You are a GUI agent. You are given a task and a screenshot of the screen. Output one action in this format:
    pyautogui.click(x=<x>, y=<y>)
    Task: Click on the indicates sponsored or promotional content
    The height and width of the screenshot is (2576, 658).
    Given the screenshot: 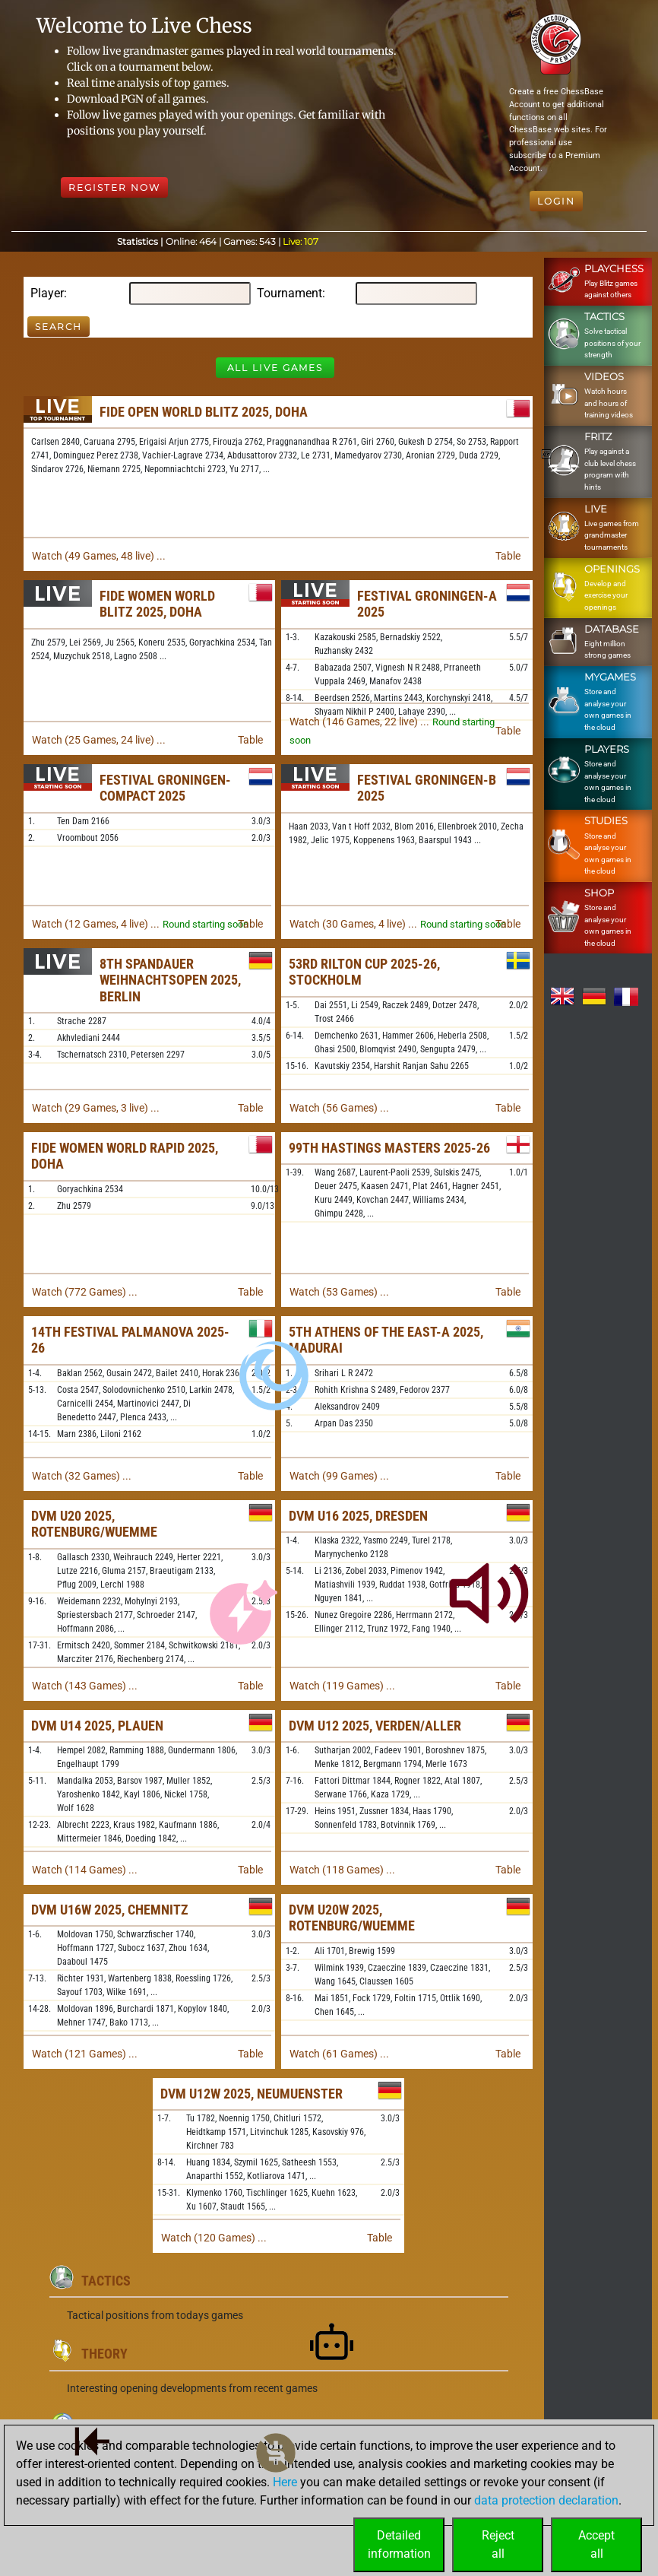 What is the action you would take?
    pyautogui.click(x=546, y=454)
    